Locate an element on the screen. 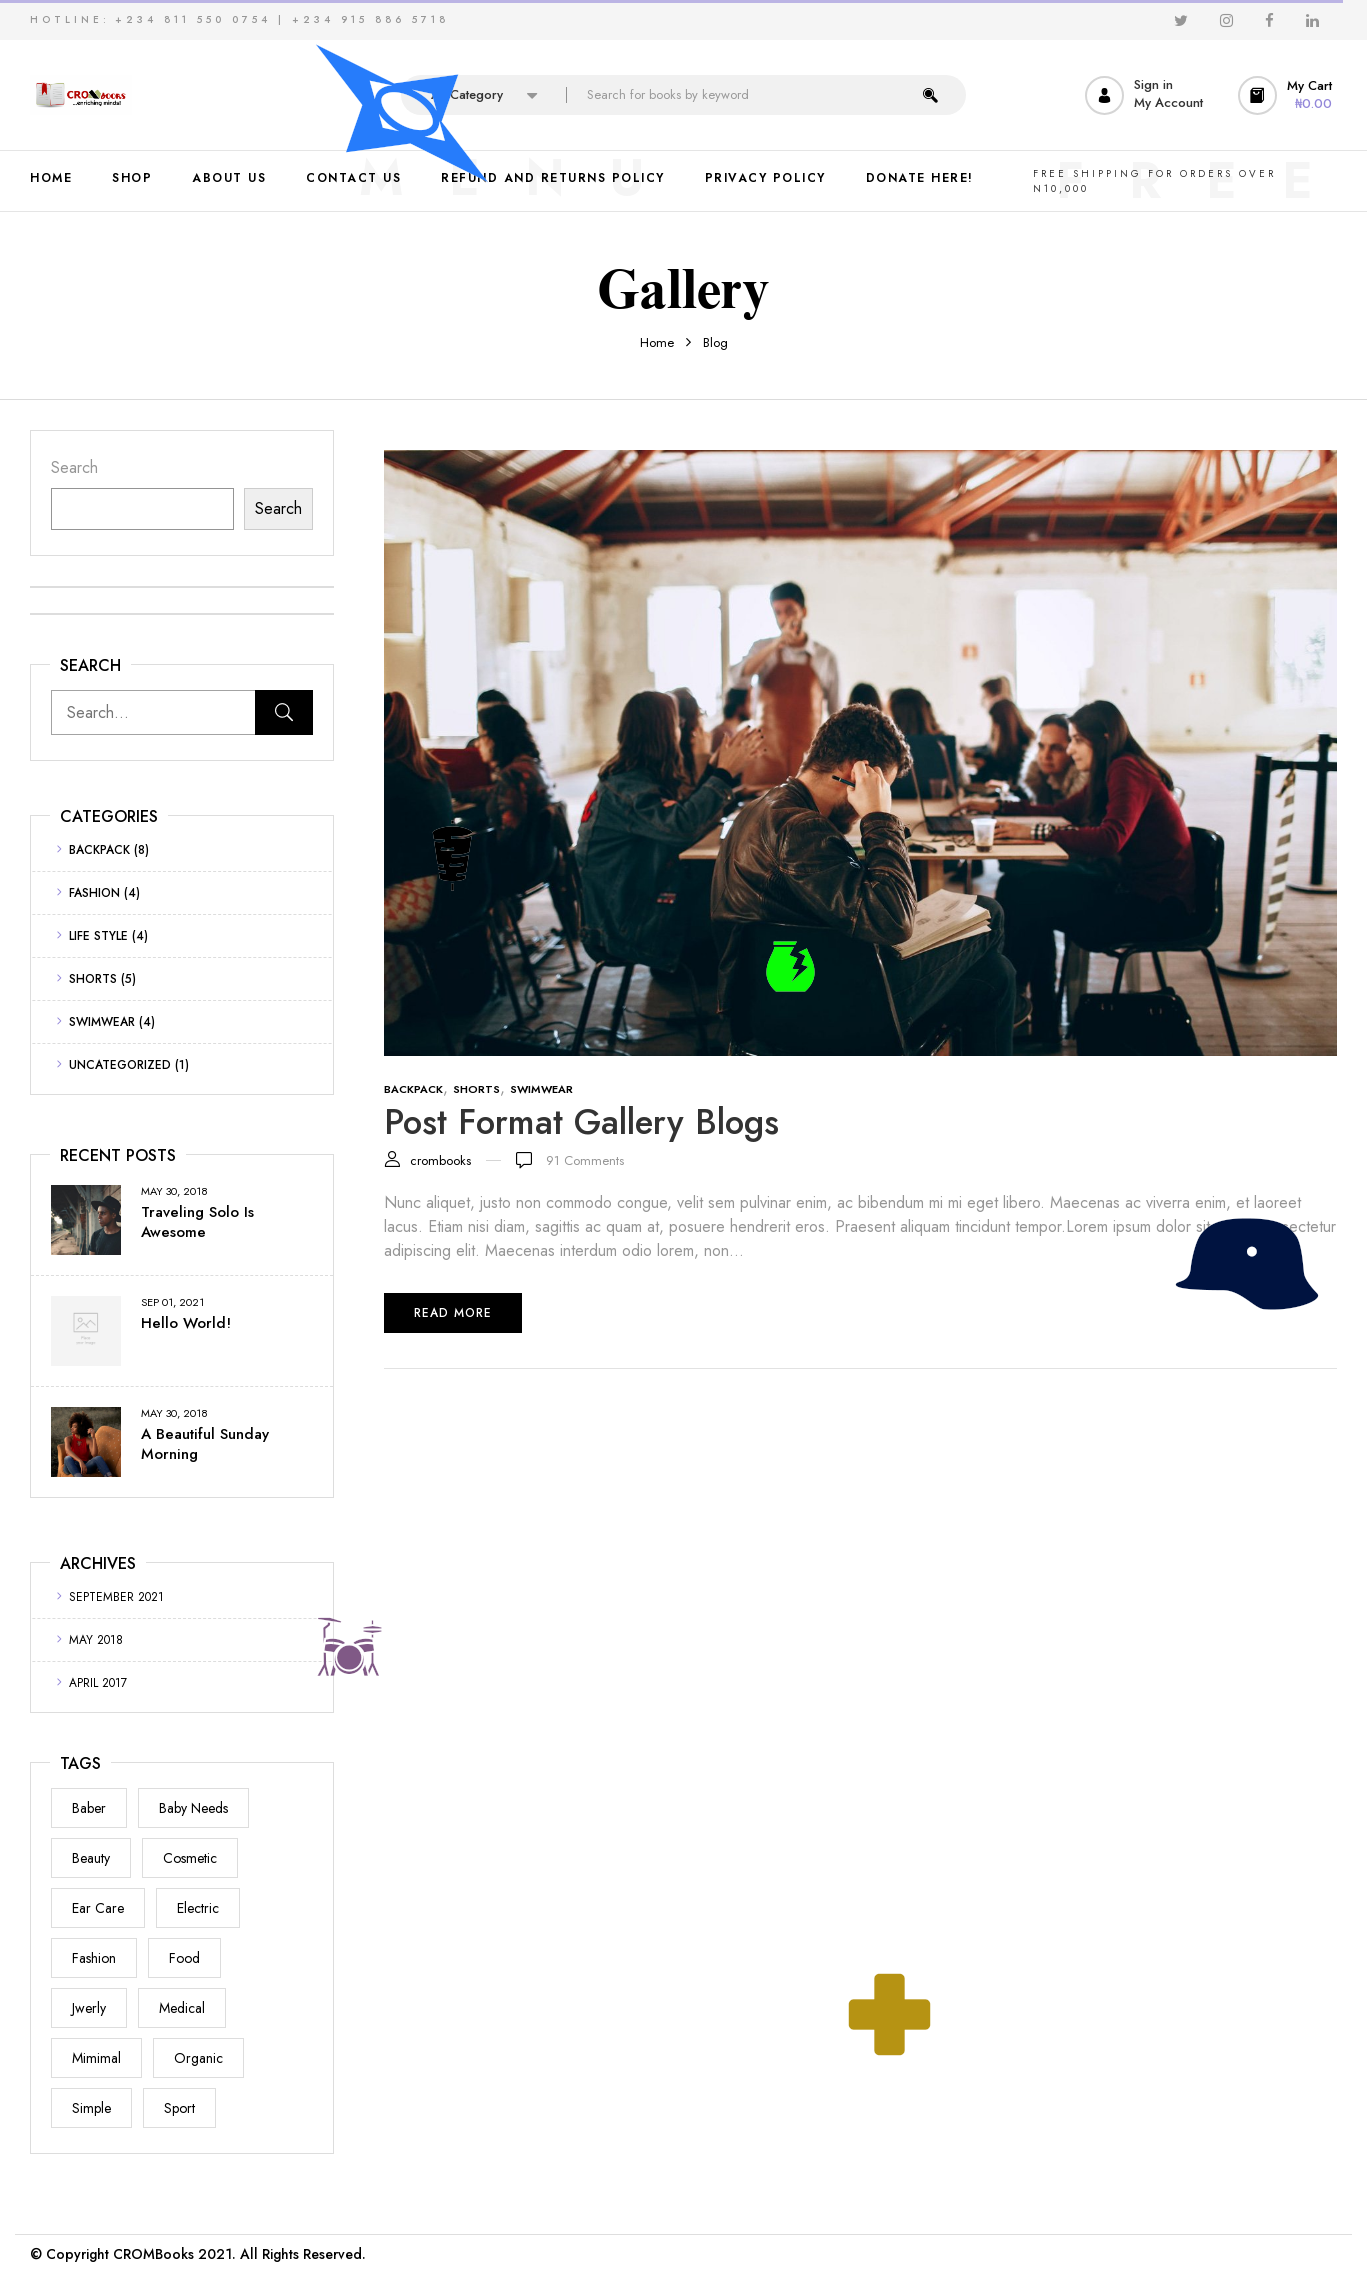  indicates a broken or damaged item is located at coordinates (790, 966).